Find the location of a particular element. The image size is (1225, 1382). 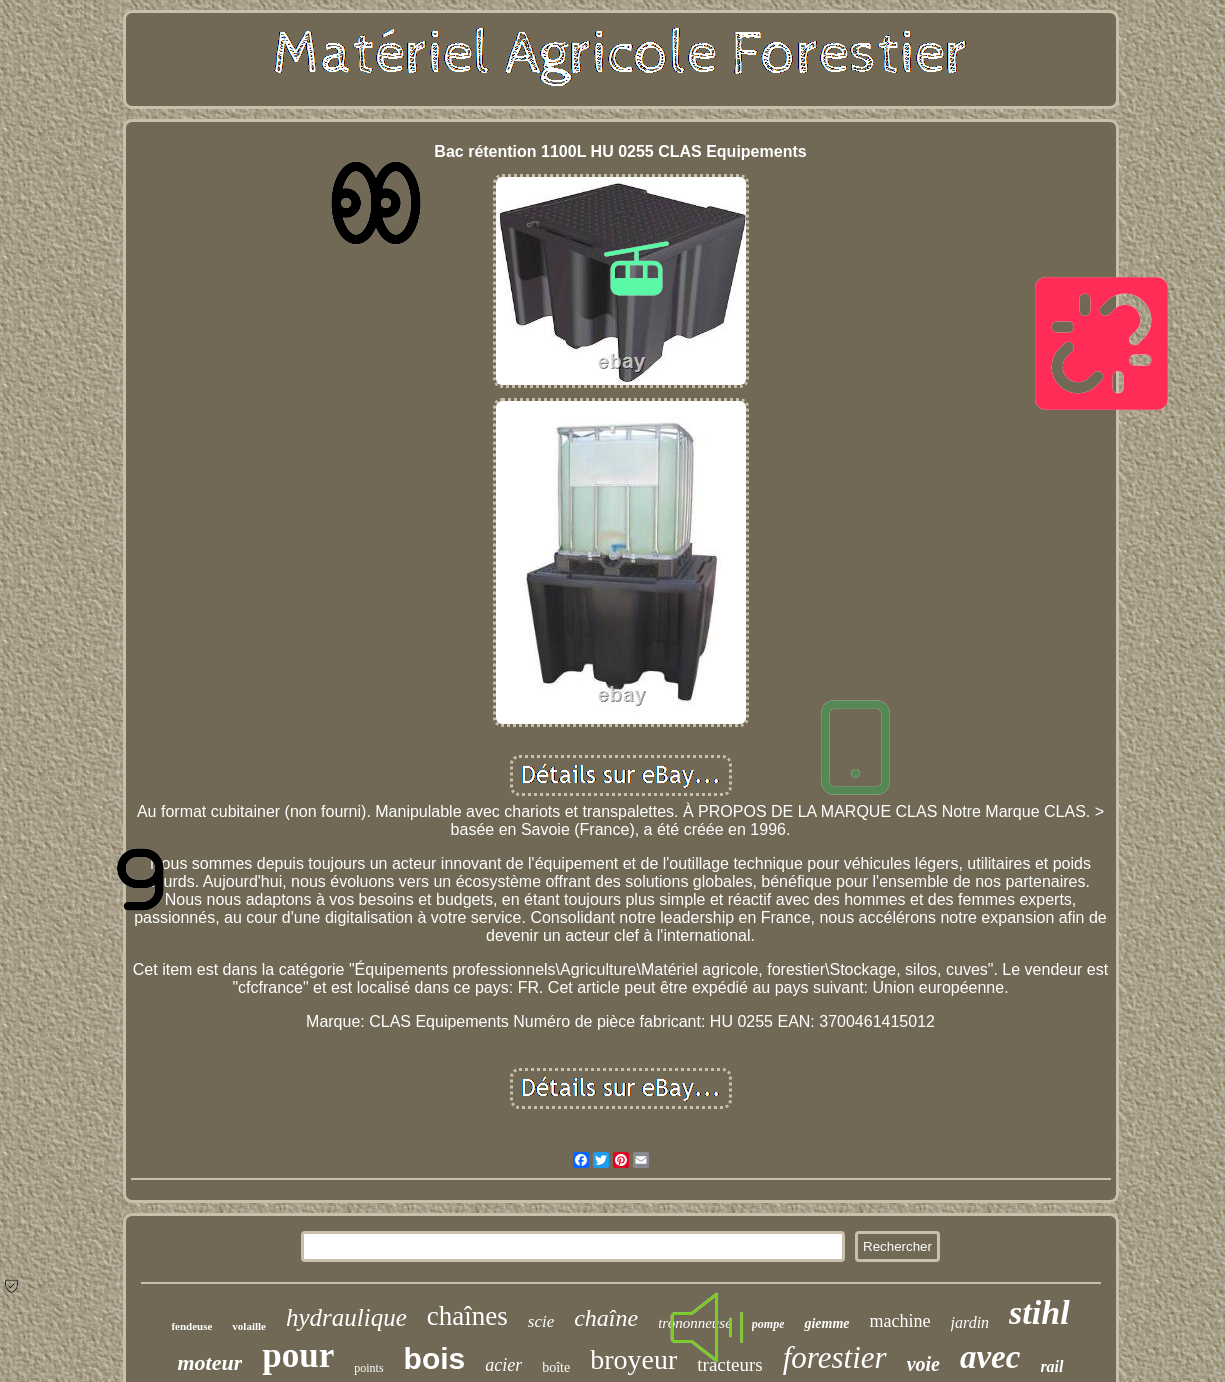

indicates verified or secure status is located at coordinates (11, 1285).